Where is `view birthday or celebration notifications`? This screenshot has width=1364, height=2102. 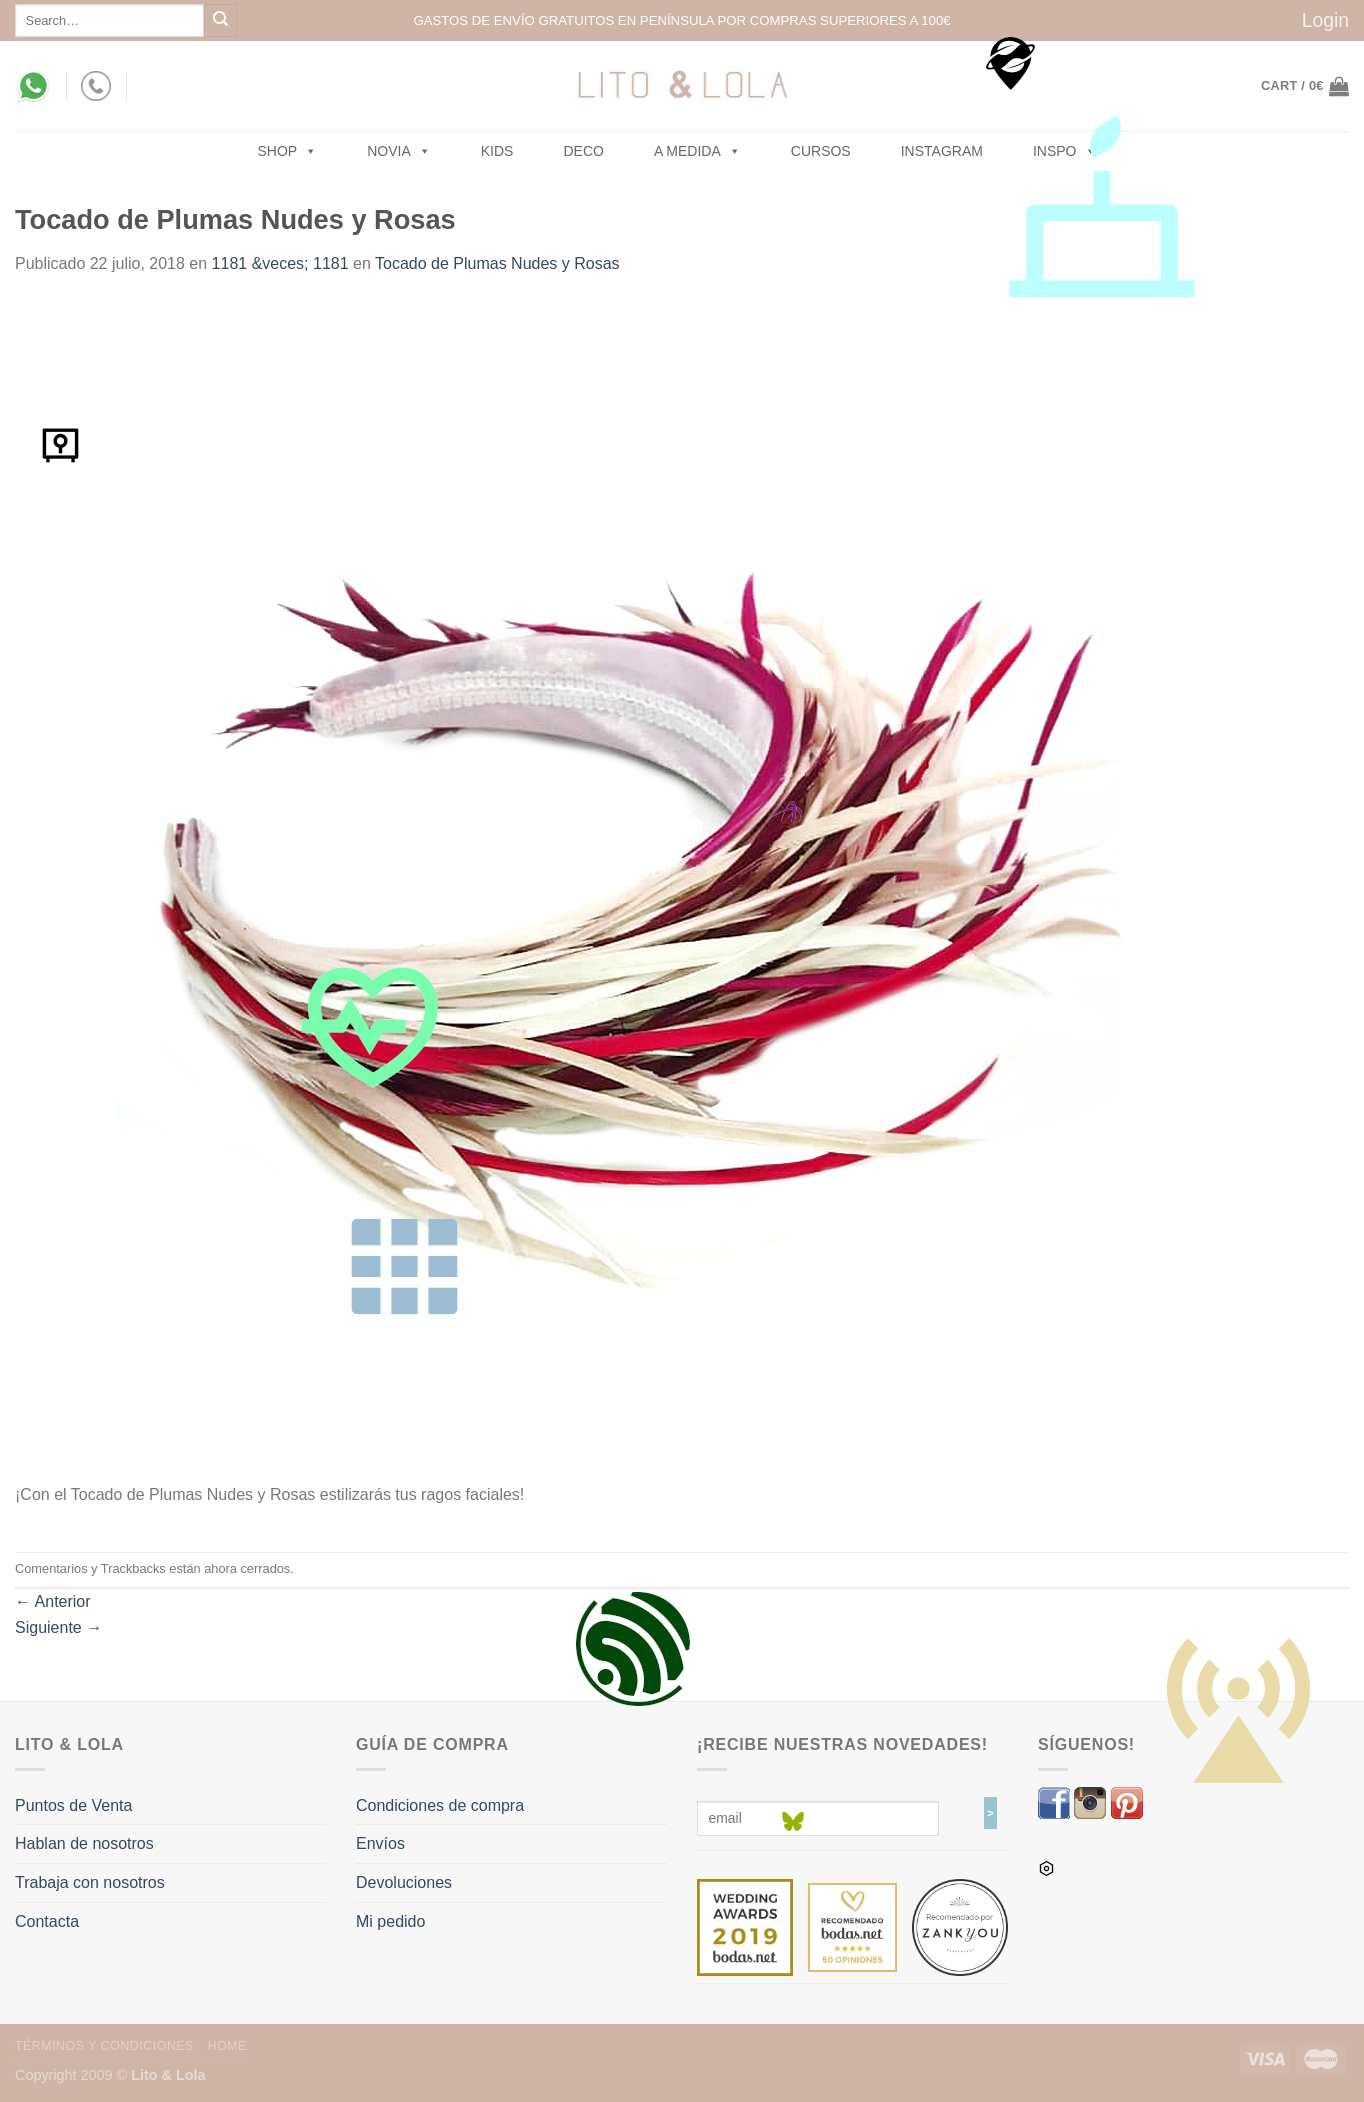
view birthday or celebration notifications is located at coordinates (1102, 213).